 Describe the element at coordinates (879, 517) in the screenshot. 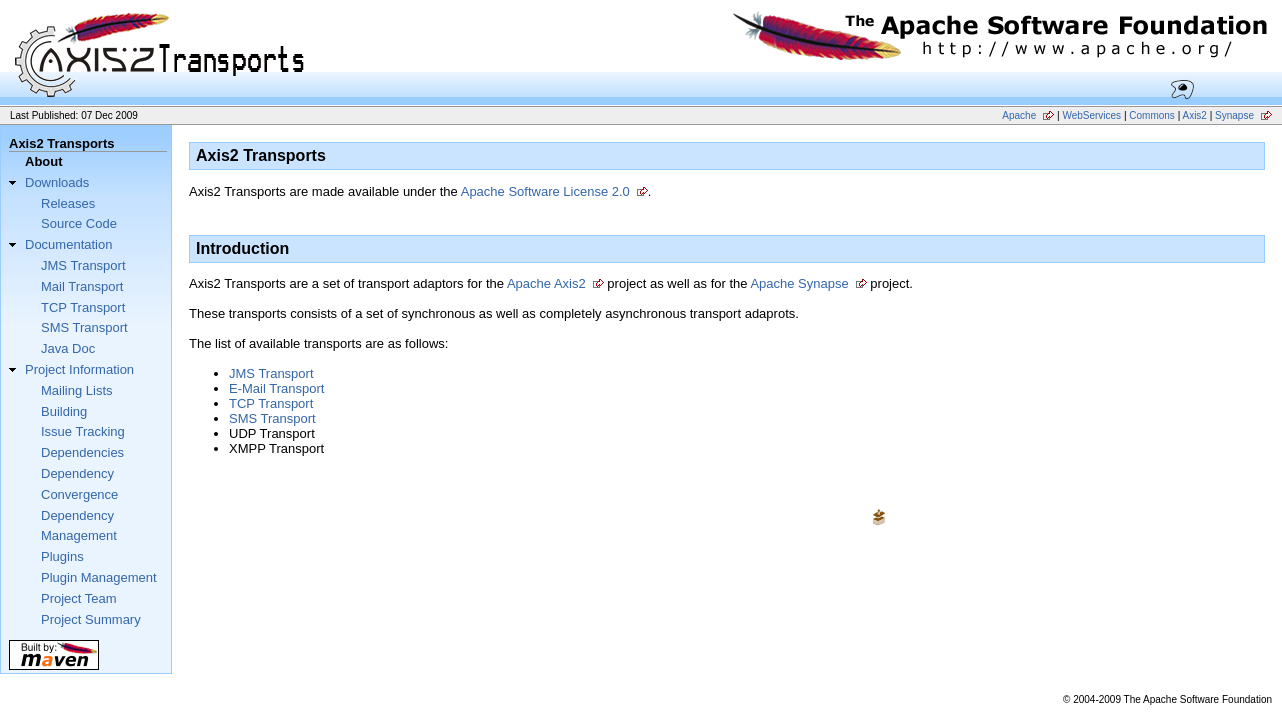

I see `draw a card from the deck` at that location.